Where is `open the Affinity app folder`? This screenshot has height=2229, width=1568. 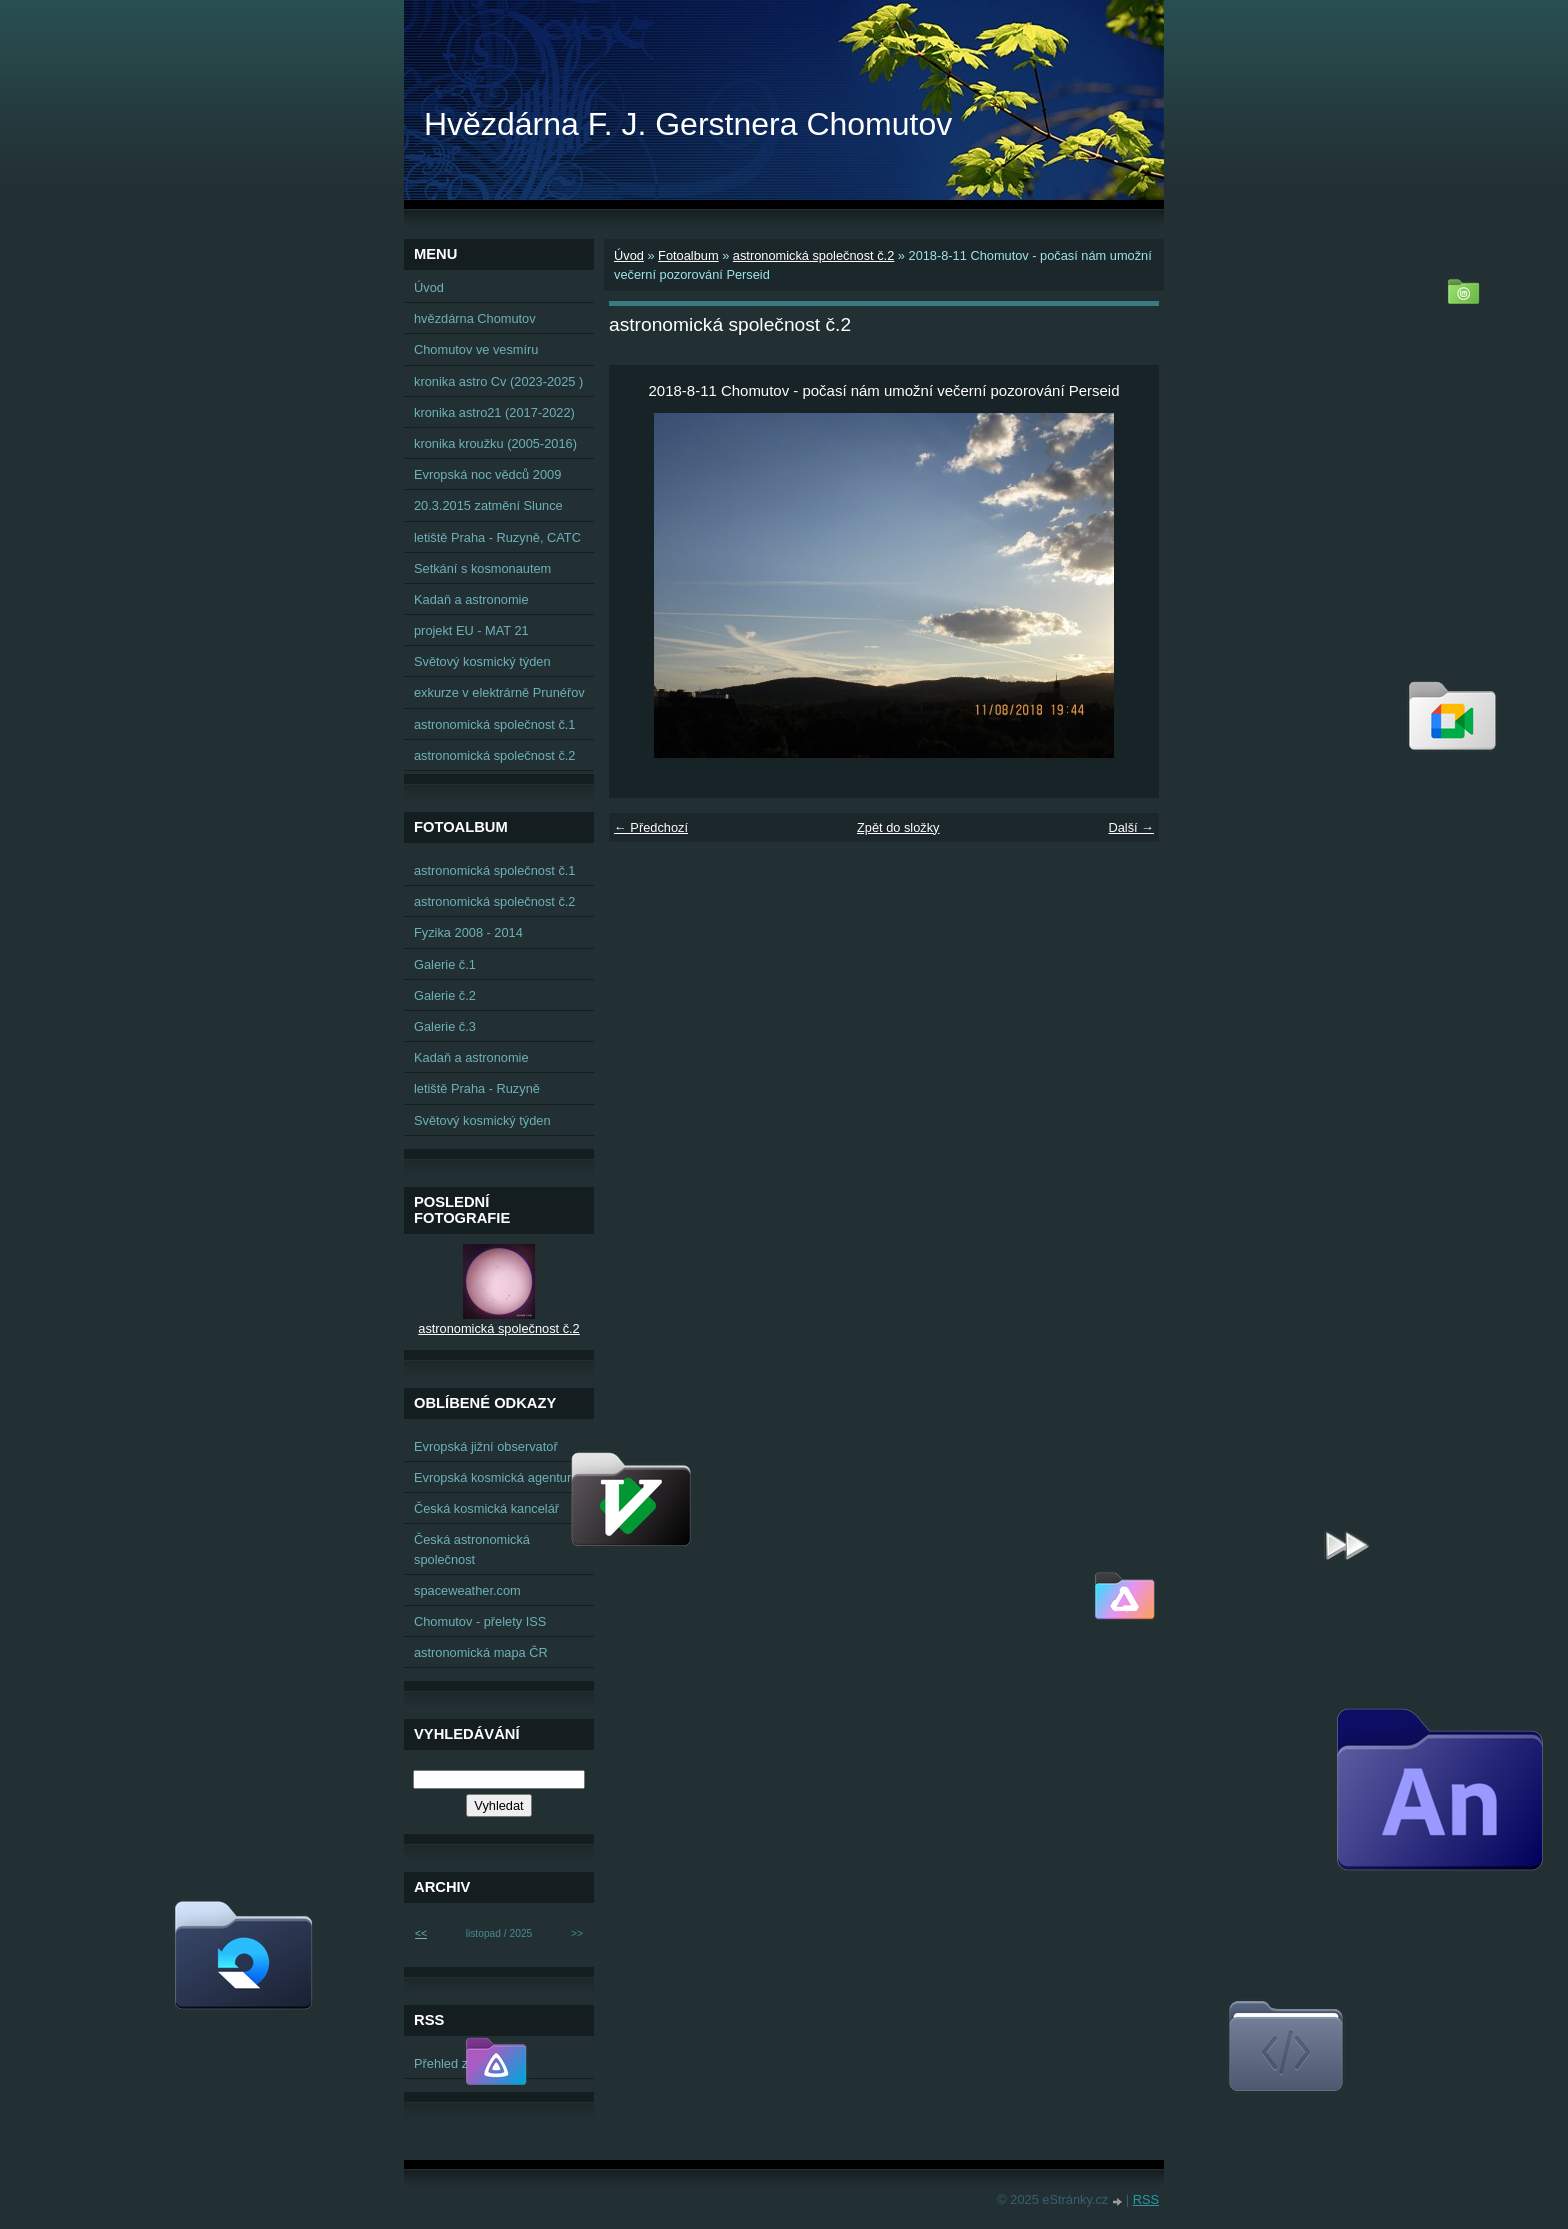
open the Affinity app folder is located at coordinates (1124, 1597).